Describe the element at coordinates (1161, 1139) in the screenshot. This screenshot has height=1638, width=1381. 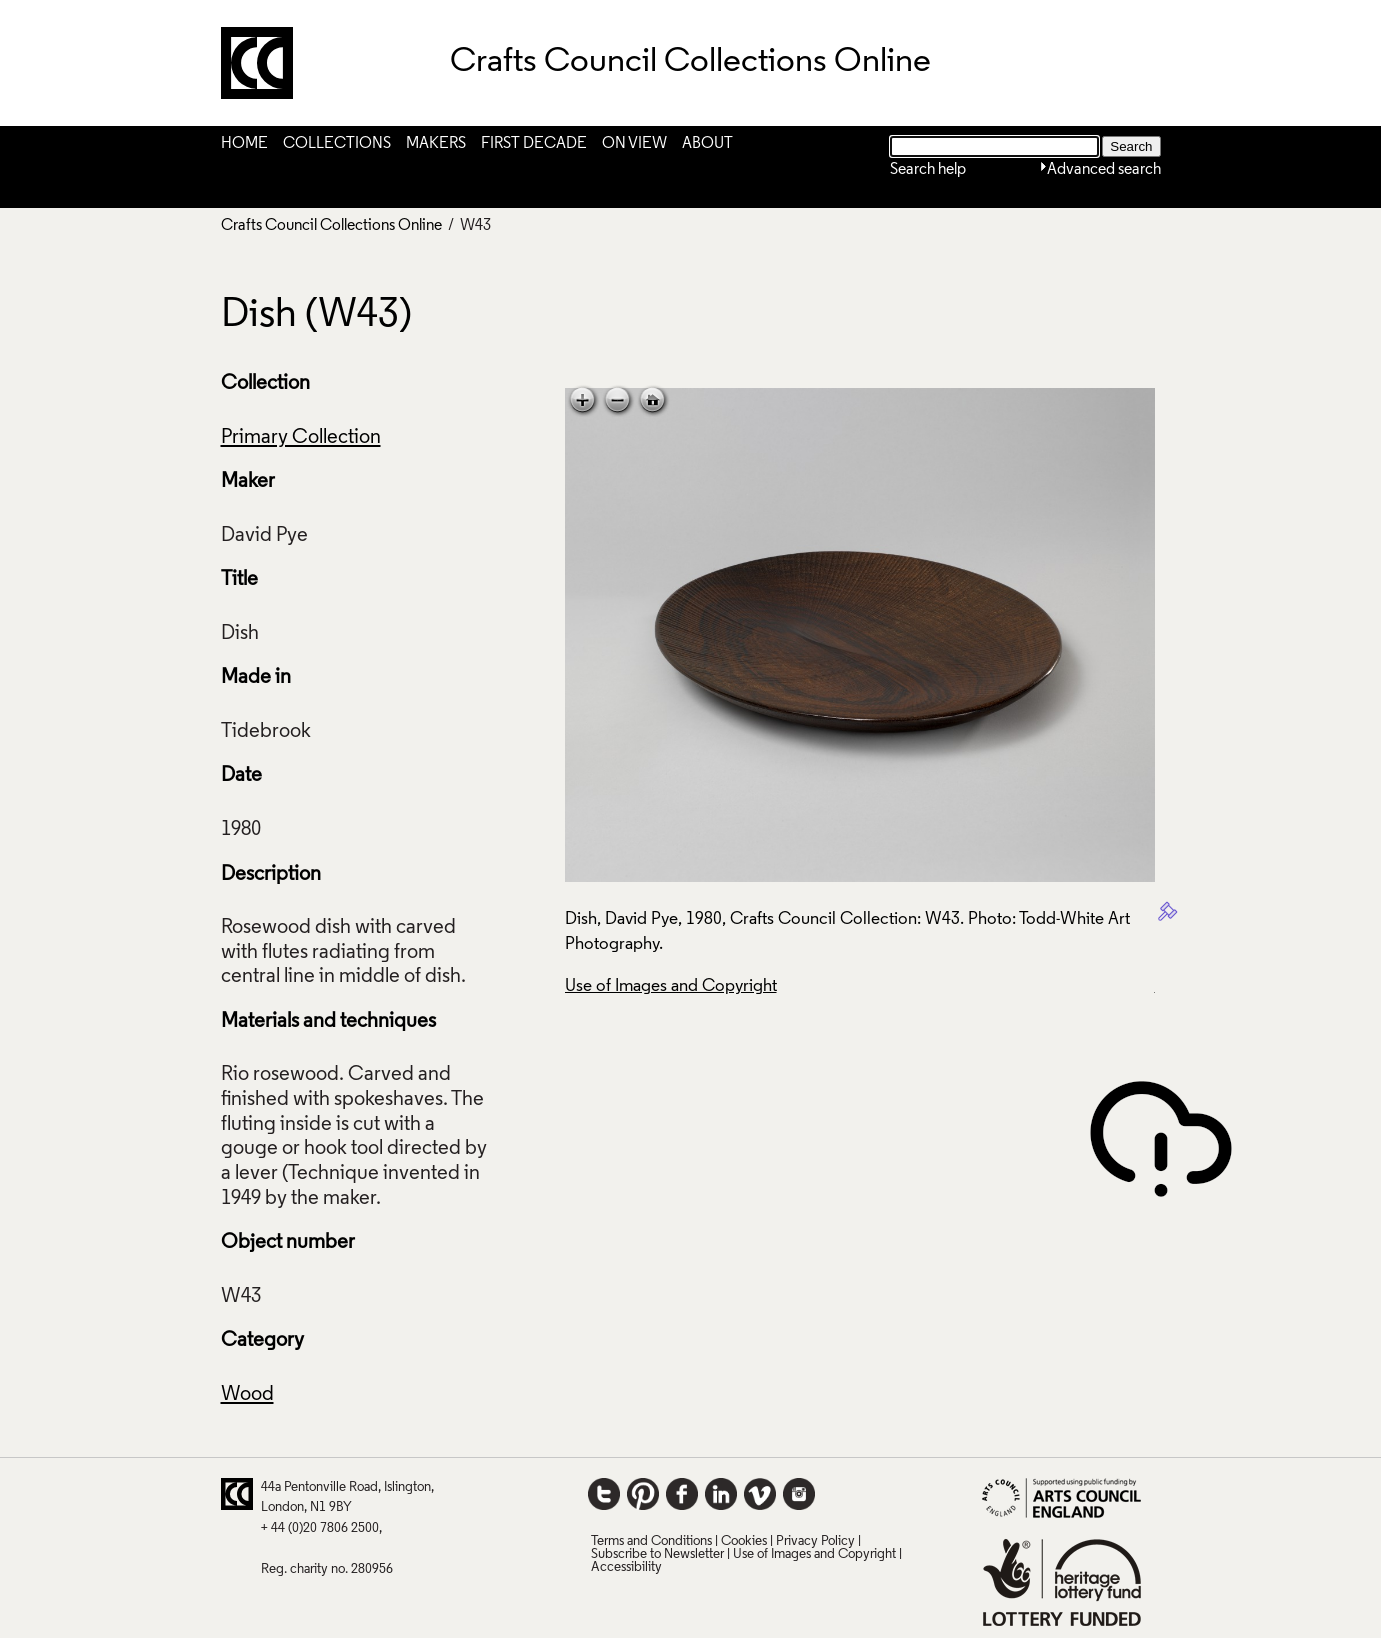
I see `cloud service warning or error` at that location.